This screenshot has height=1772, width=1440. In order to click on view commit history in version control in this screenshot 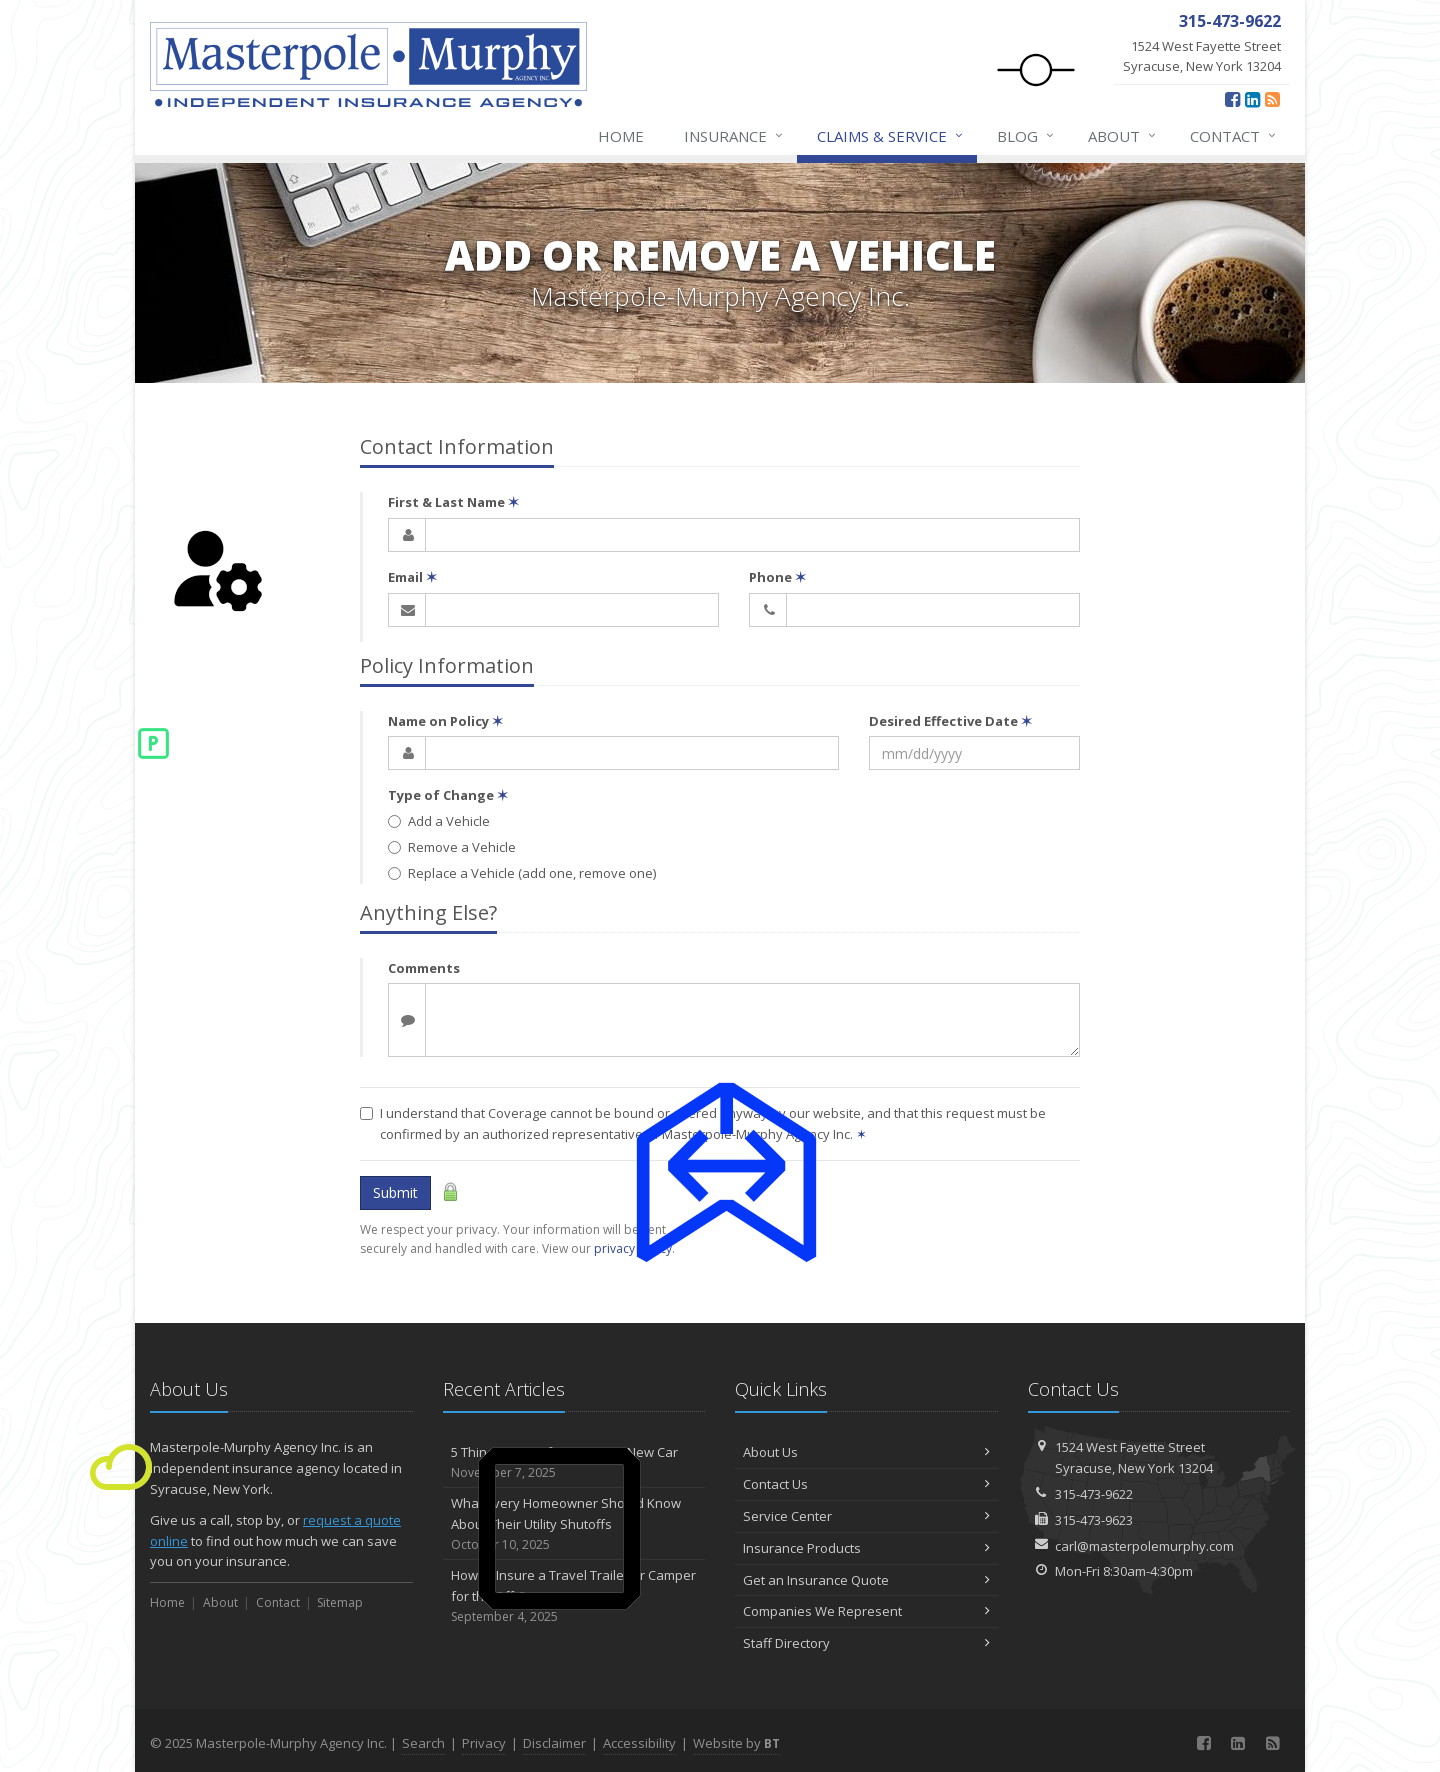, I will do `click(1036, 70)`.